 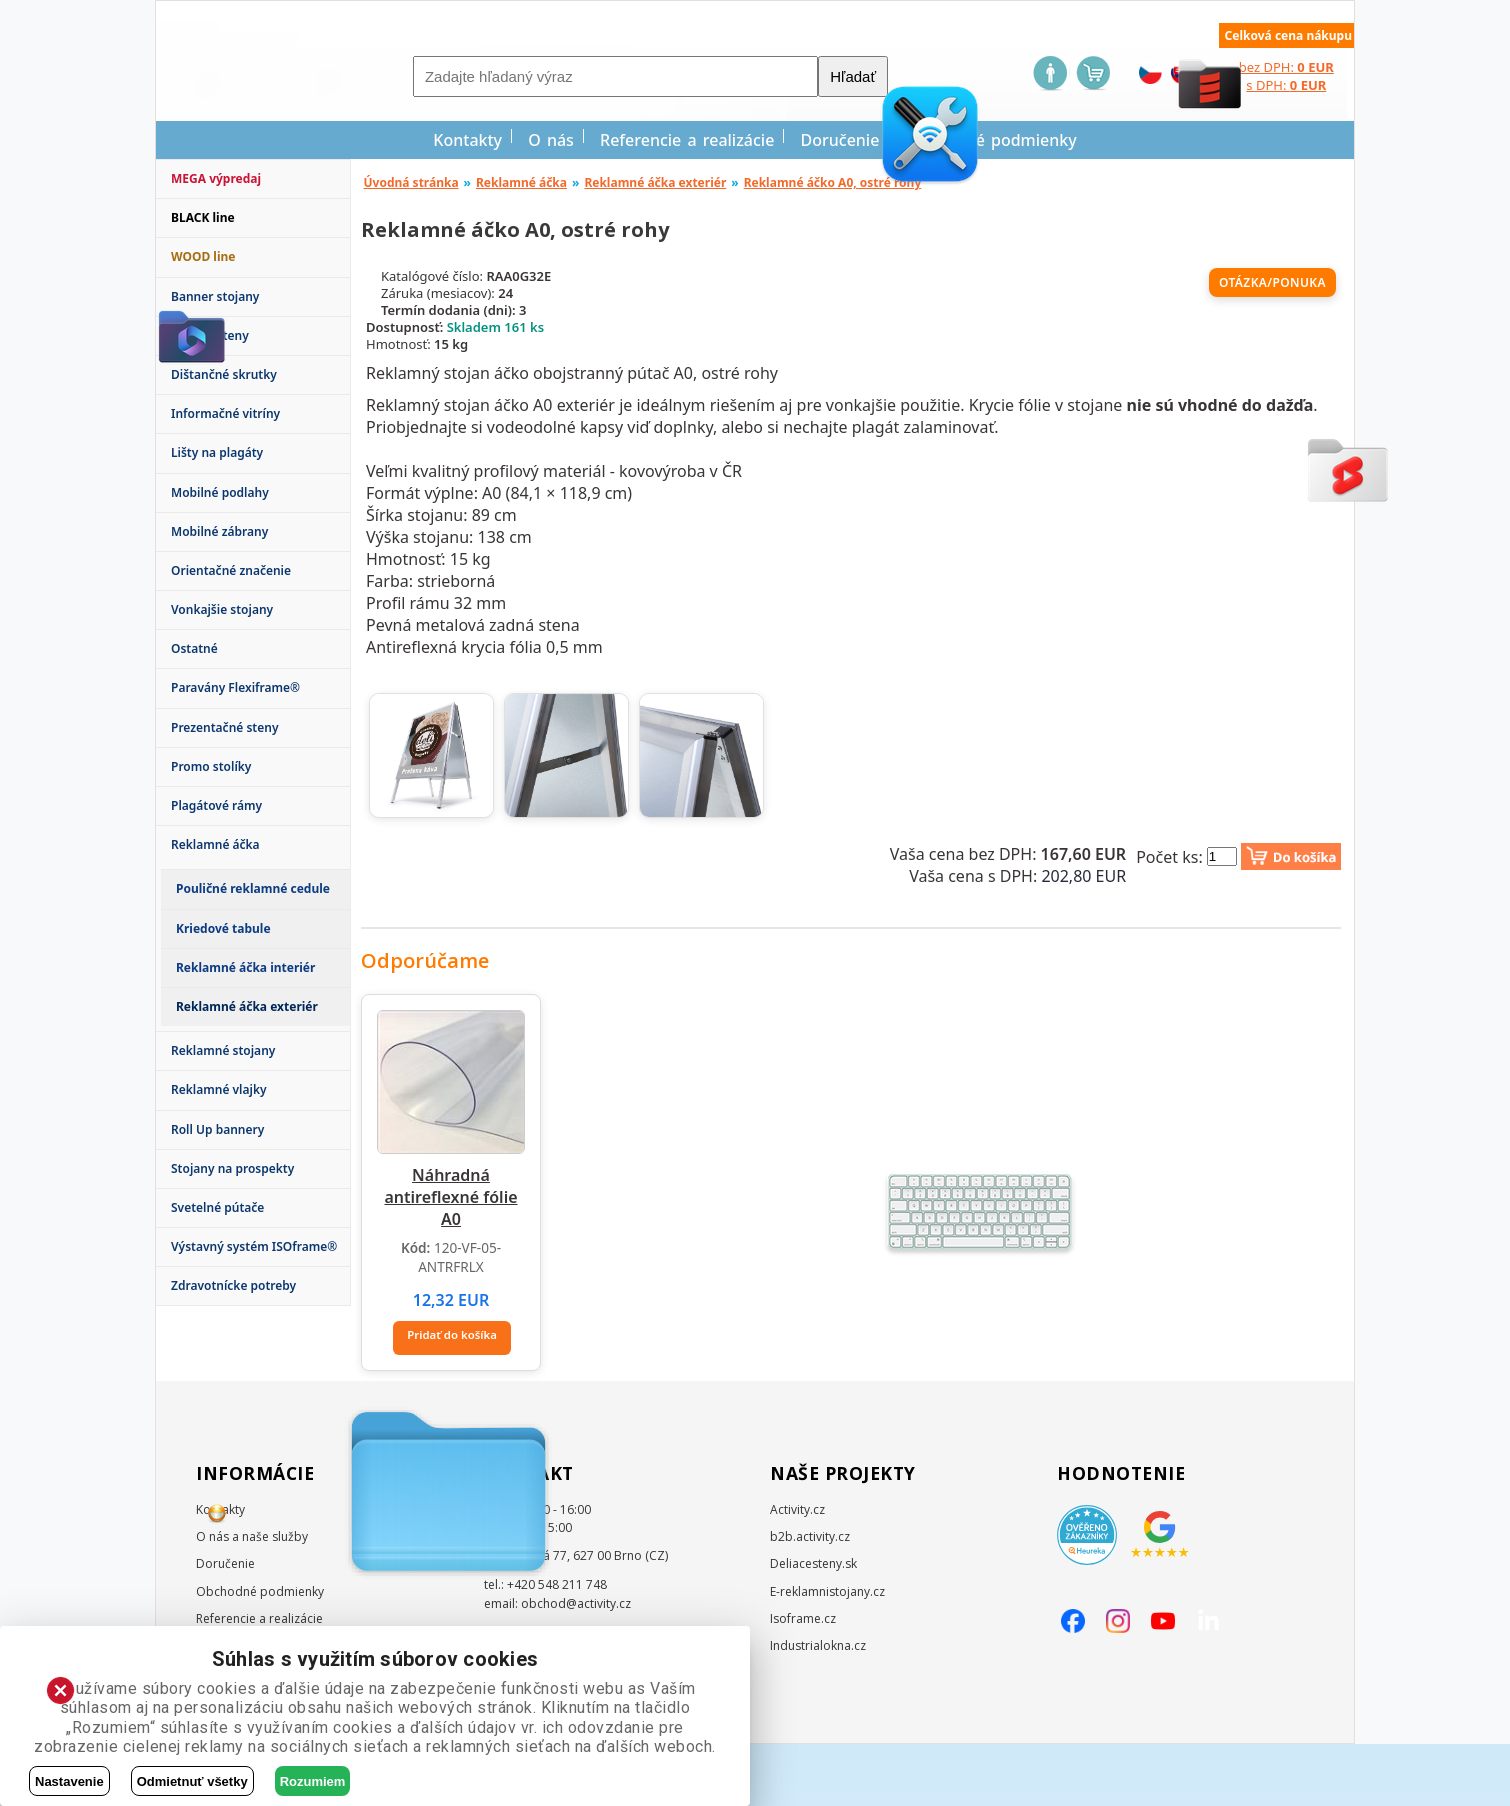 What do you see at coordinates (979, 1211) in the screenshot?
I see `connect to a wireless bluetooth keyboard` at bounding box center [979, 1211].